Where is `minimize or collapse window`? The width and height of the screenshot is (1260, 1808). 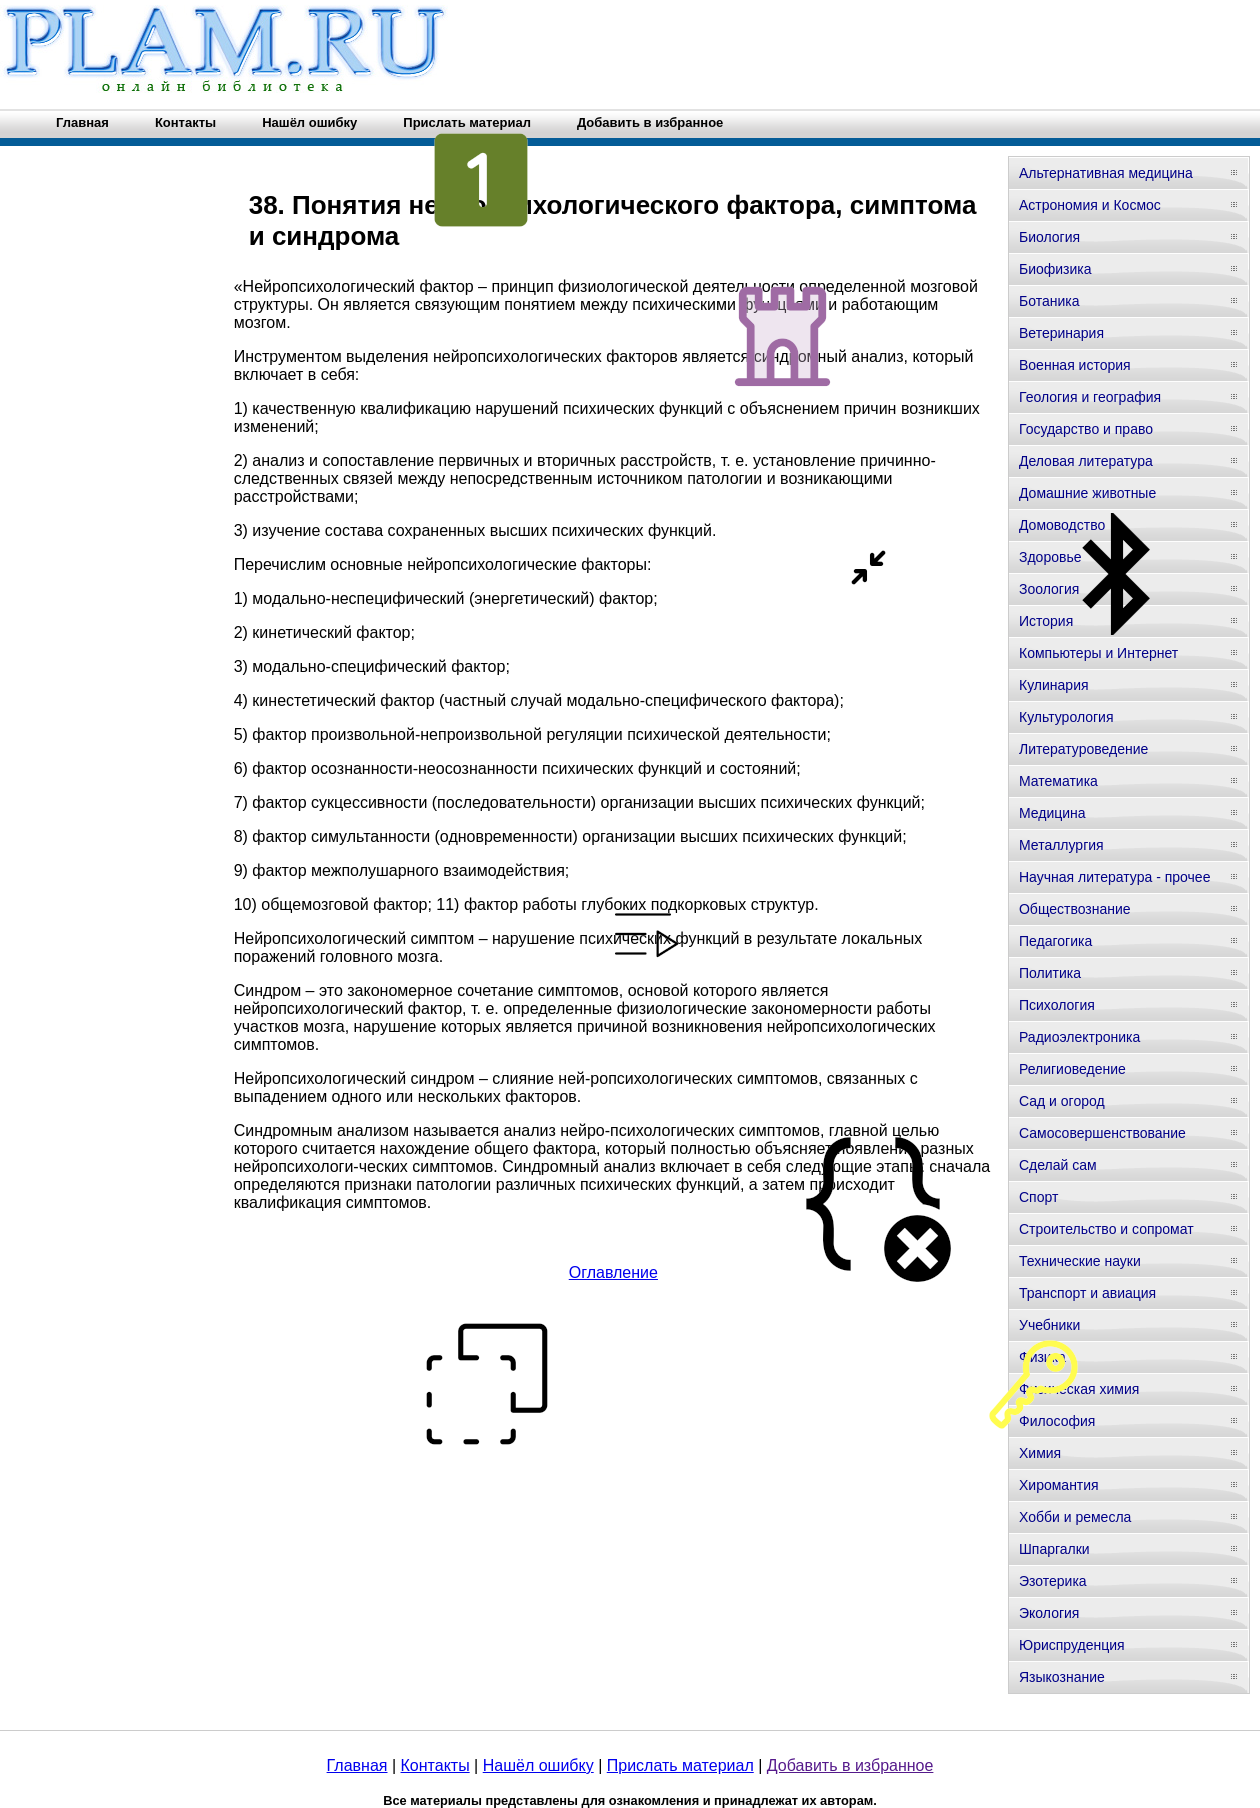 minimize or collapse window is located at coordinates (868, 567).